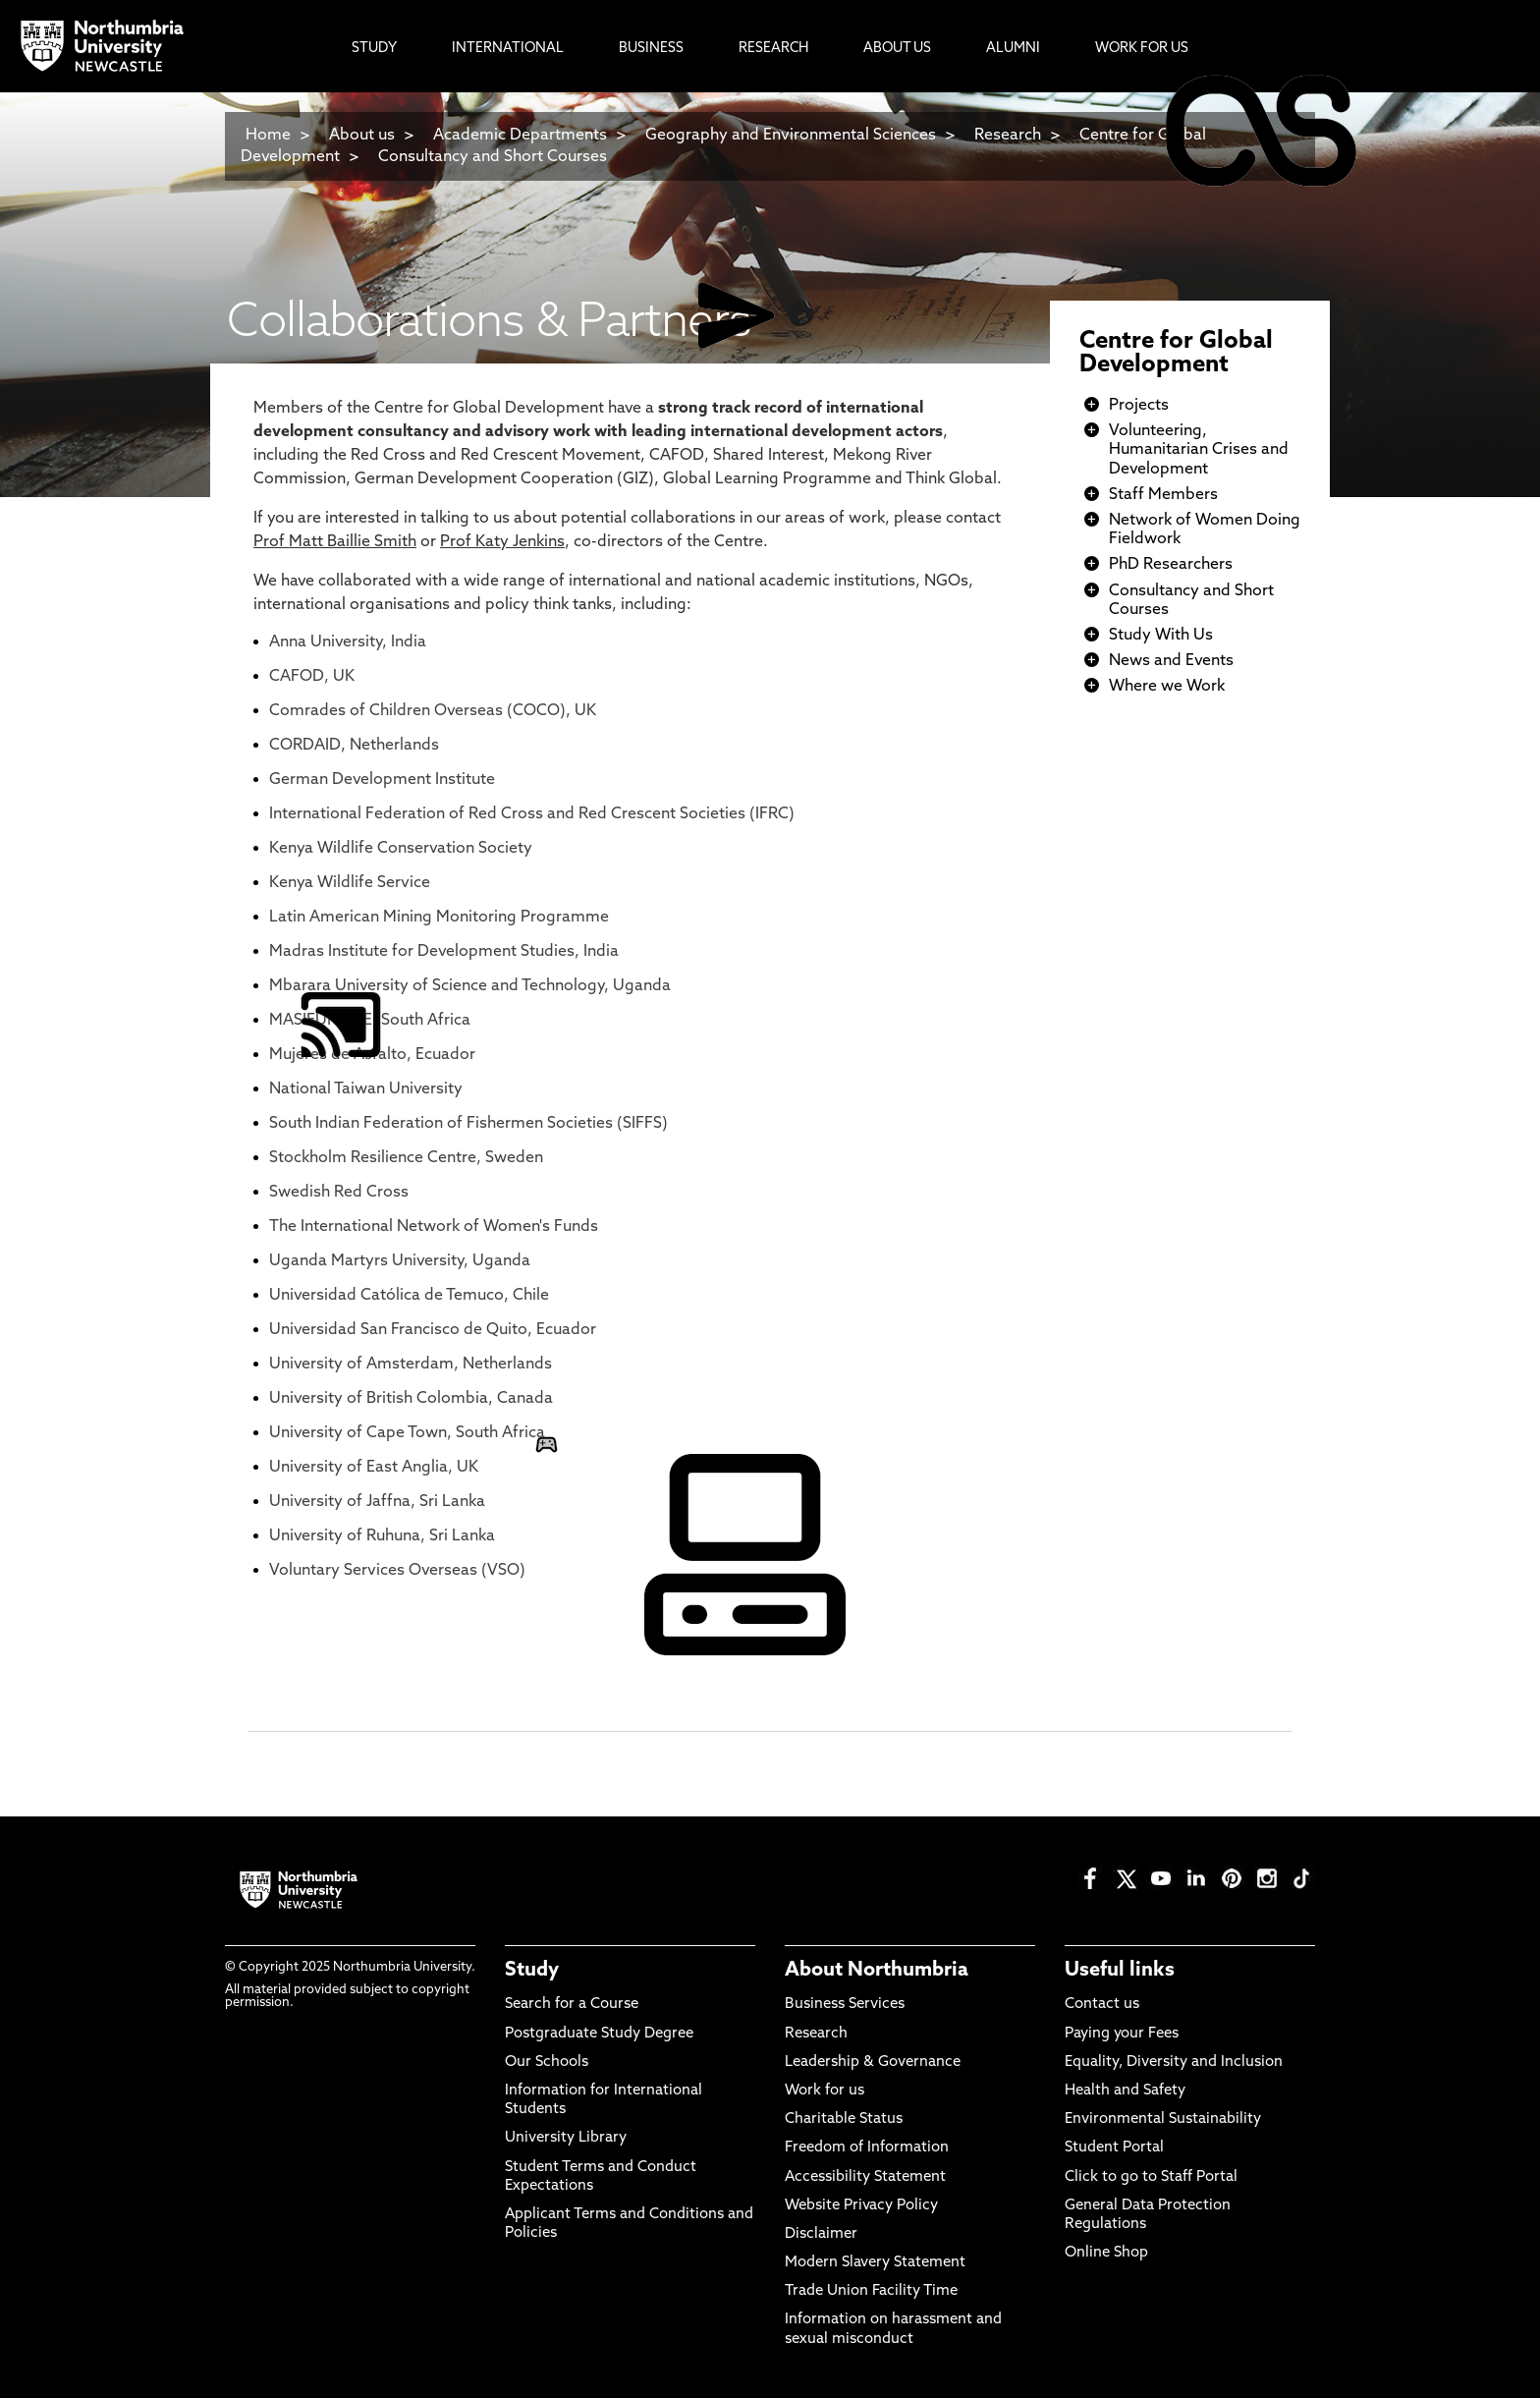 The height and width of the screenshot is (2398, 1540). Describe the element at coordinates (744, 1554) in the screenshot. I see `launch a github codespace` at that location.